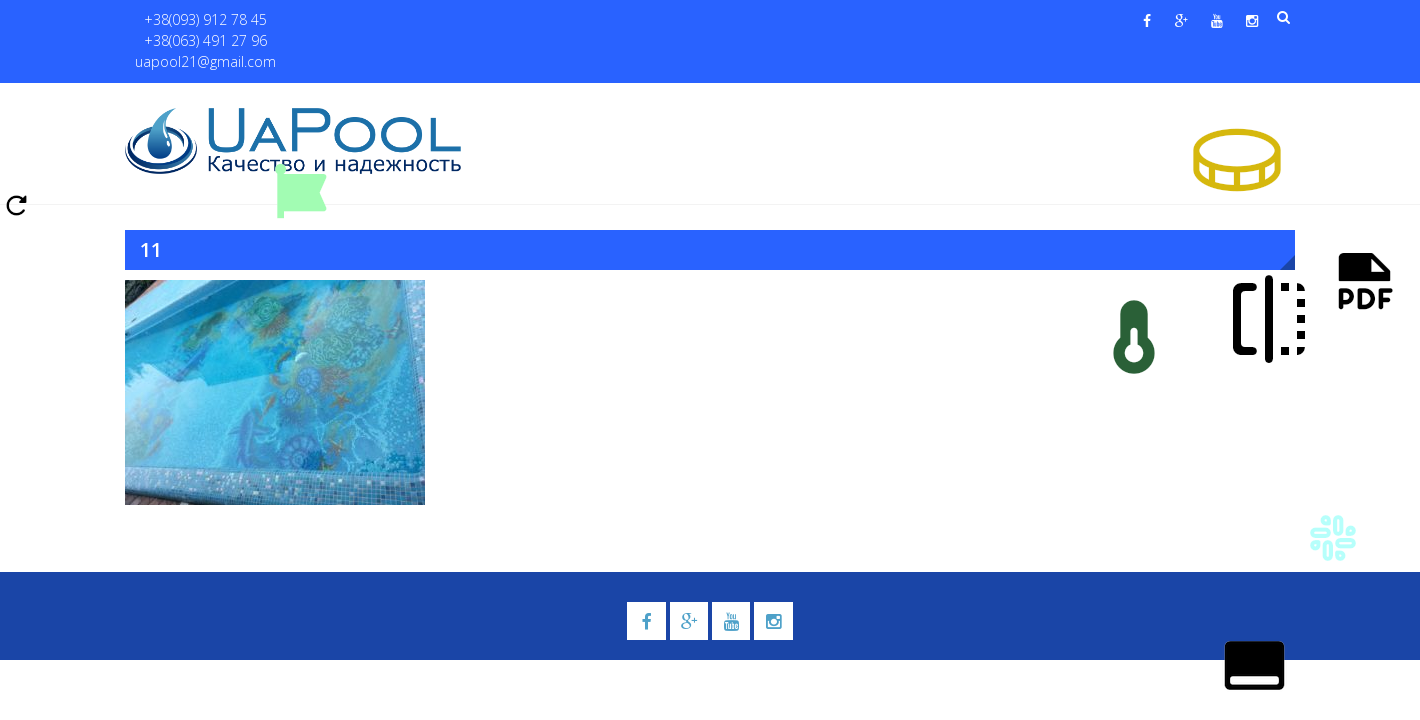  I want to click on flip image horizontally, so click(1269, 319).